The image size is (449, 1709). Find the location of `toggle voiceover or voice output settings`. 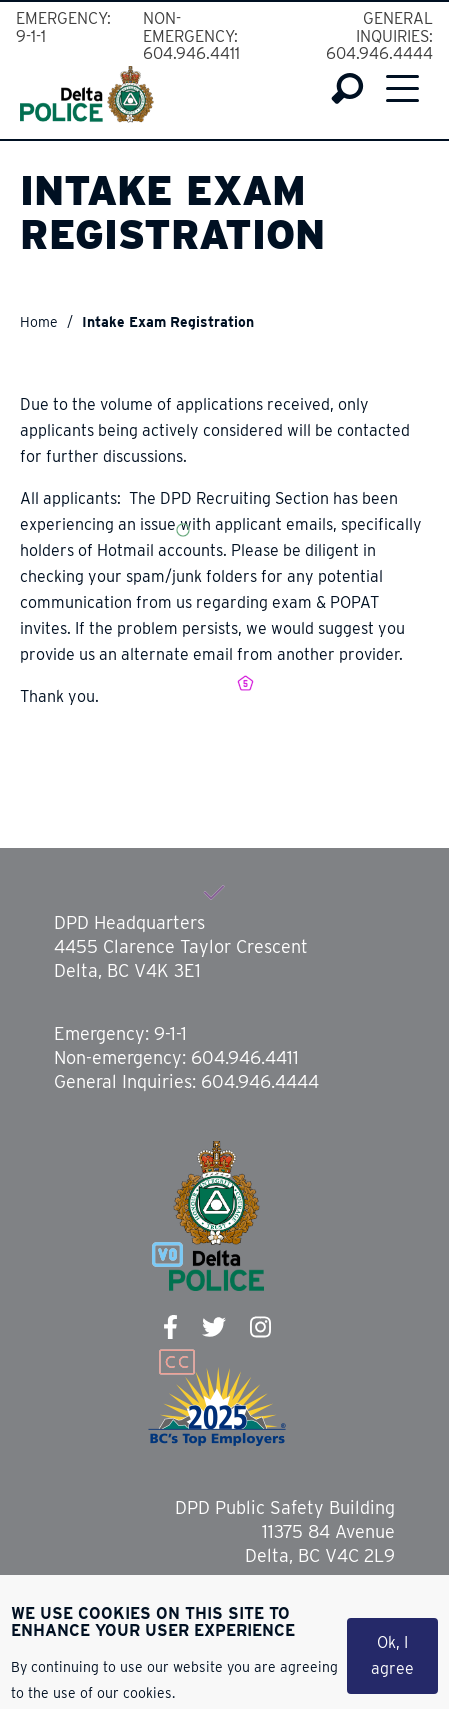

toggle voiceover or voice output settings is located at coordinates (167, 1254).